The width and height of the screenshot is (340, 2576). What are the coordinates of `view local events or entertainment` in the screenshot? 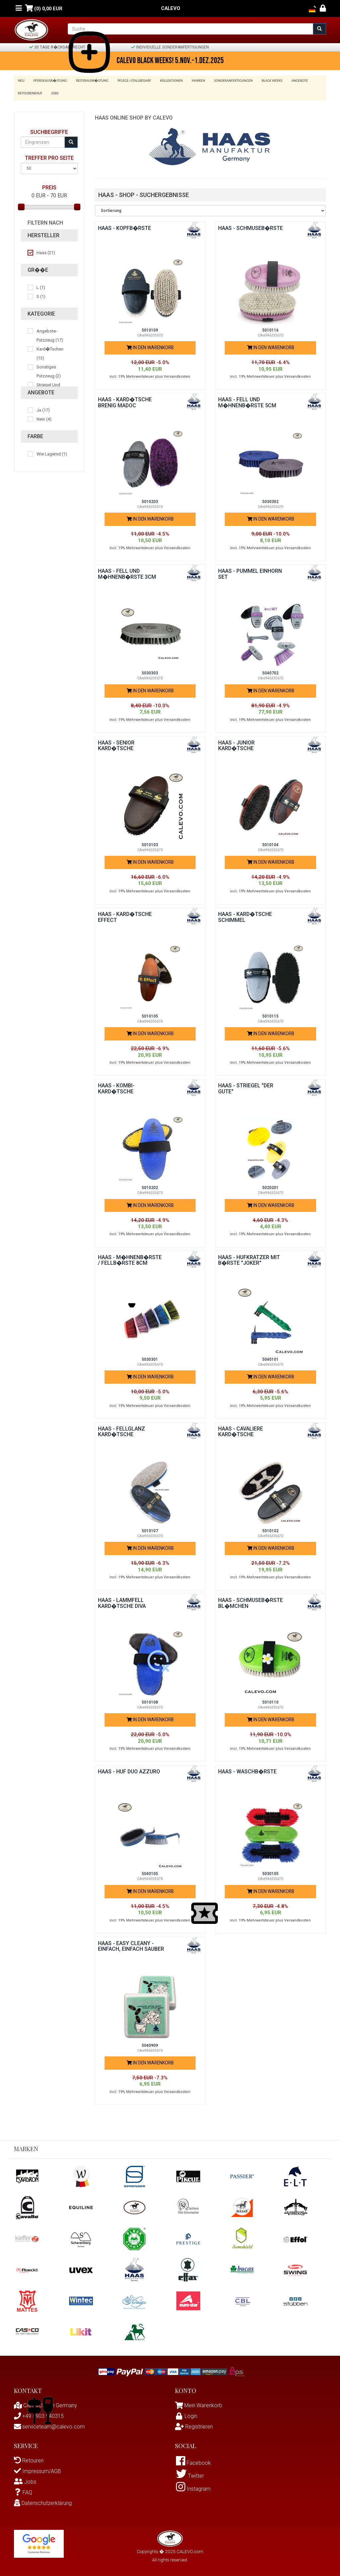 It's located at (205, 1913).